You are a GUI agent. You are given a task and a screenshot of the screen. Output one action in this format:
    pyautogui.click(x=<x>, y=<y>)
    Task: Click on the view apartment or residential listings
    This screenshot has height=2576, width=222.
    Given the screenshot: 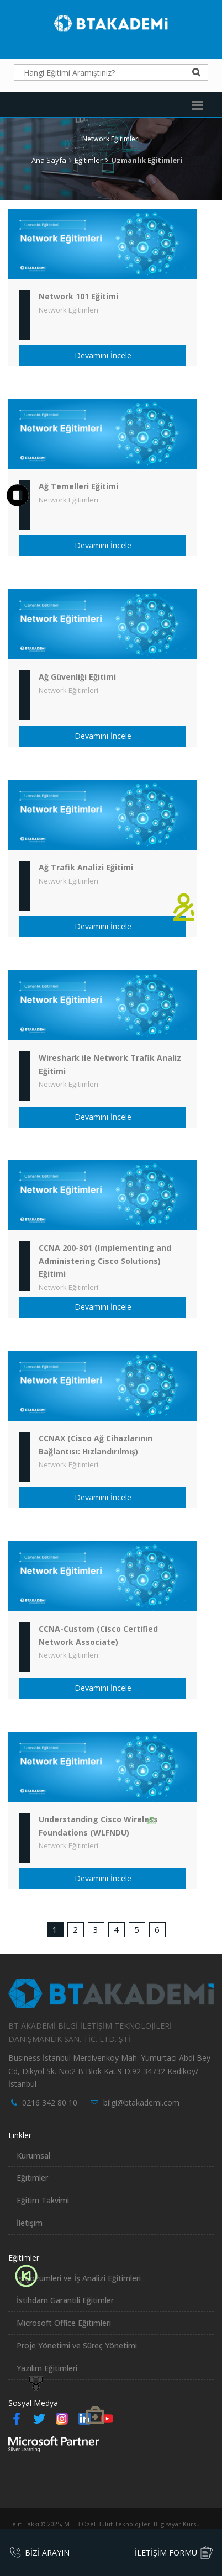 What is the action you would take?
    pyautogui.click(x=151, y=1821)
    